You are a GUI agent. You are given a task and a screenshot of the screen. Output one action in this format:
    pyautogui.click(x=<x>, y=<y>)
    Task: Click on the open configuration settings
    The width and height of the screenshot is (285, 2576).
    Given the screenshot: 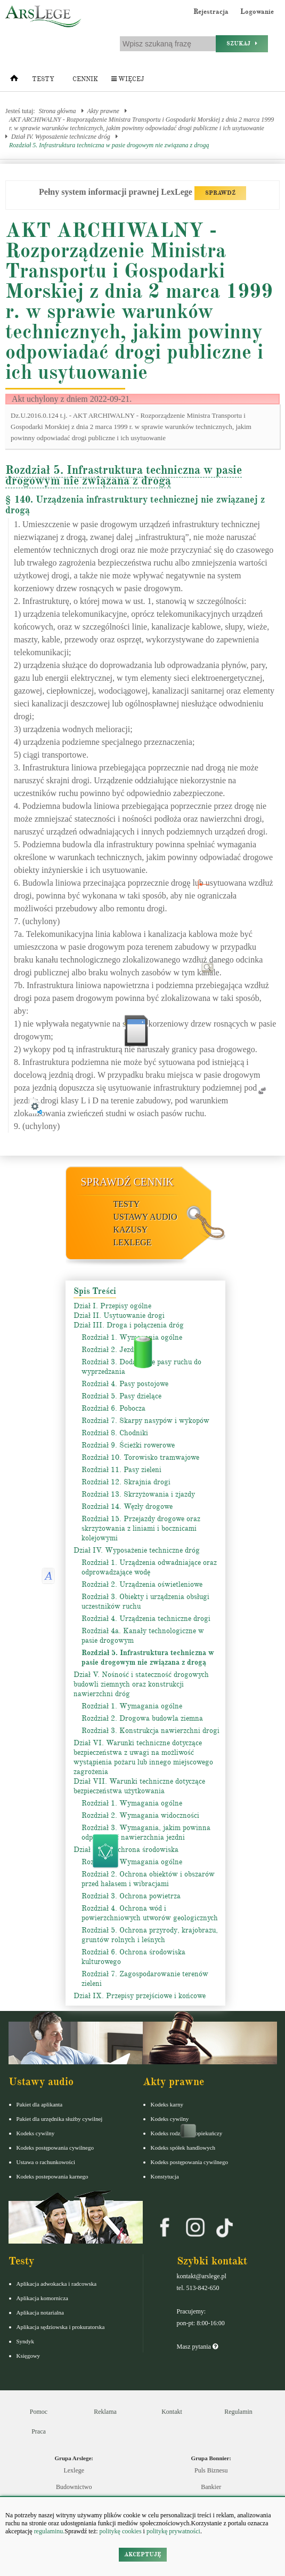 What is the action you would take?
    pyautogui.click(x=35, y=1106)
    